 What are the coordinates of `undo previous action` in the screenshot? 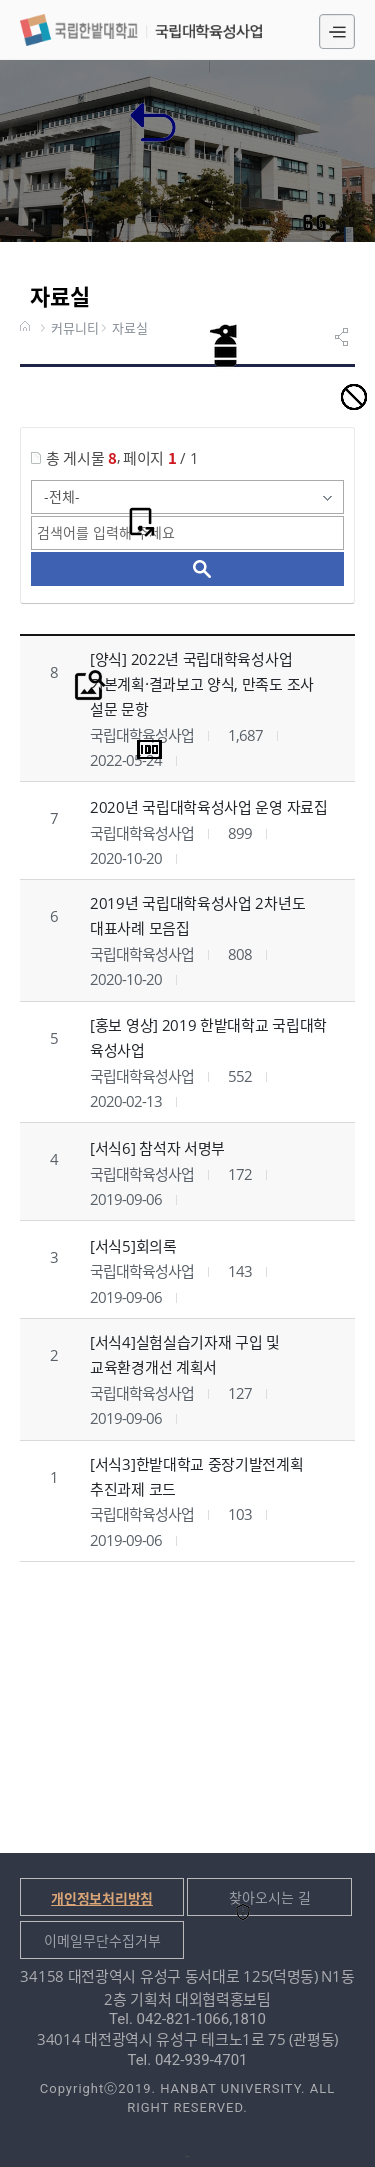 It's located at (153, 124).